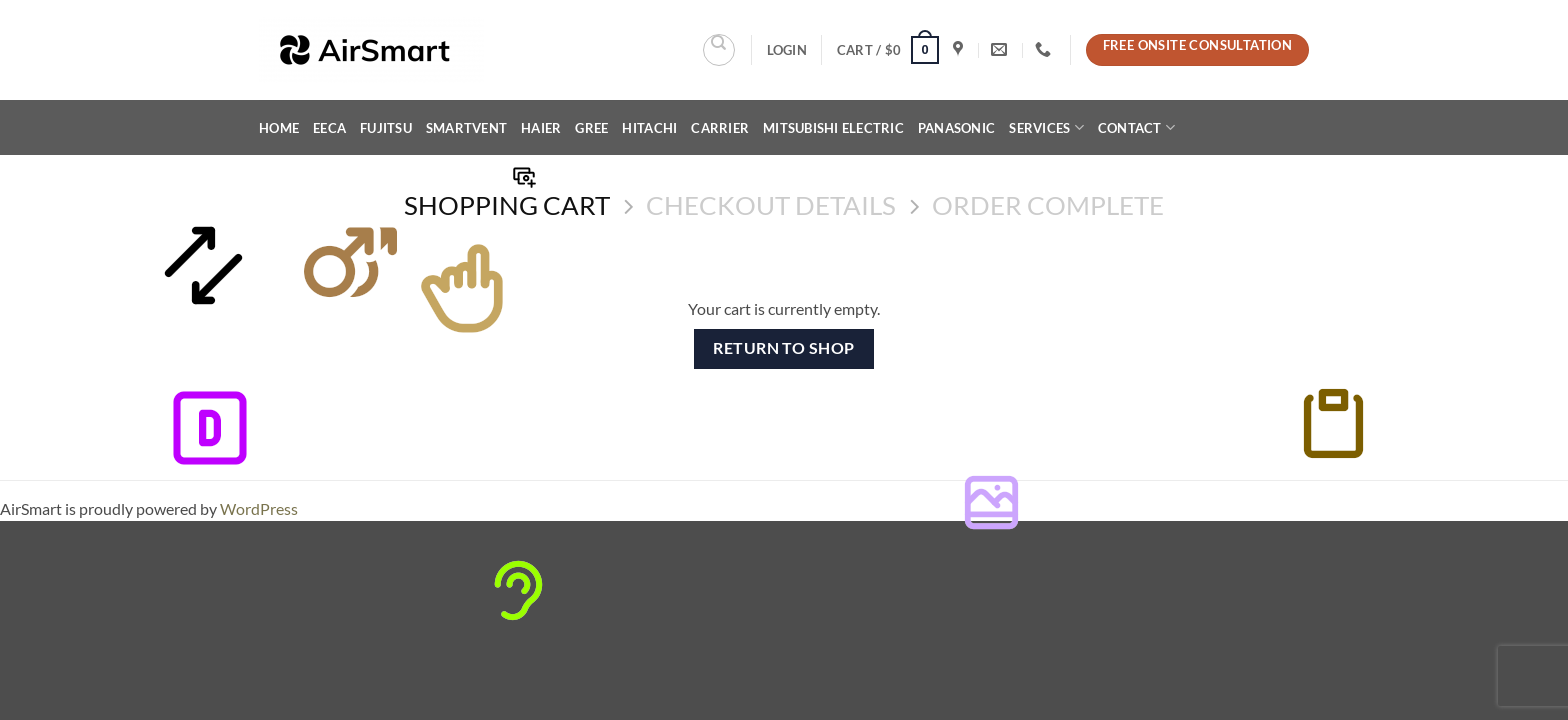 Image resolution: width=1568 pixels, height=720 pixels. What do you see at coordinates (210, 428) in the screenshot?
I see `indicates a "D" grade or rating` at bounding box center [210, 428].